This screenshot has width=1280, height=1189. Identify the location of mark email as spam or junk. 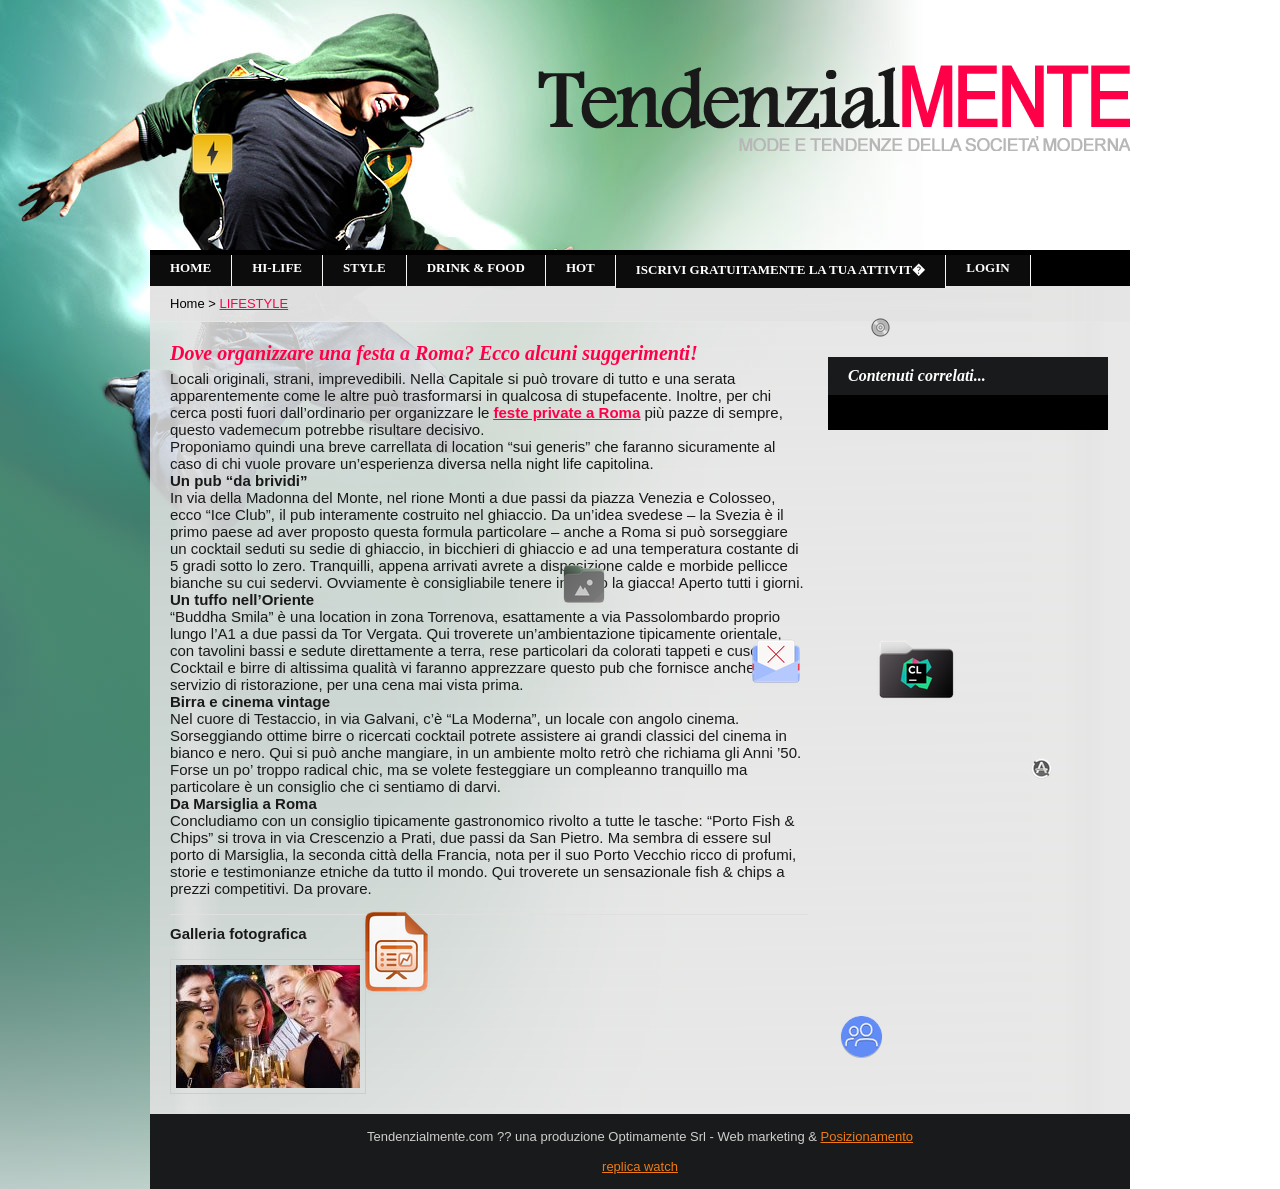
(776, 664).